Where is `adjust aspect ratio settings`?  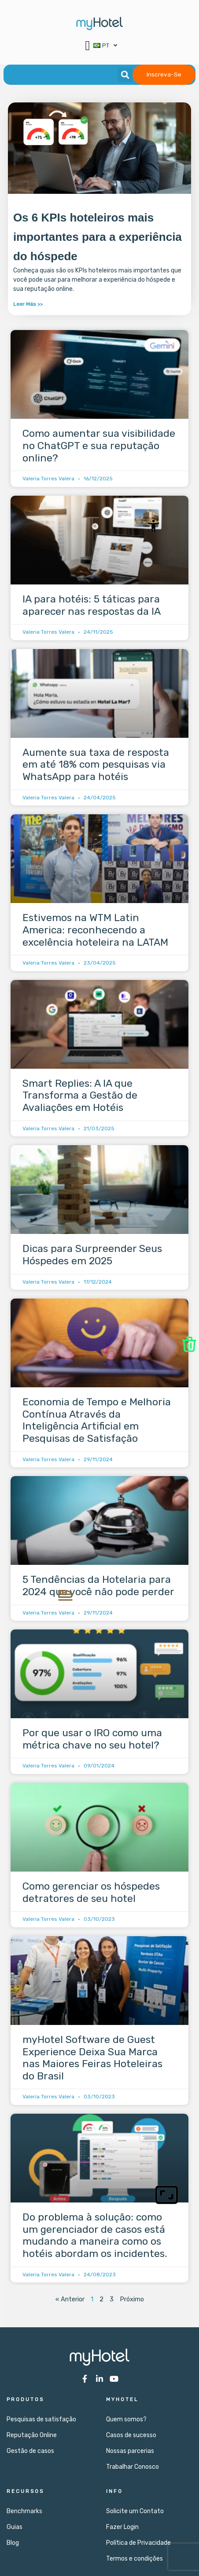
adjust aspect ratio settings is located at coordinates (166, 2195).